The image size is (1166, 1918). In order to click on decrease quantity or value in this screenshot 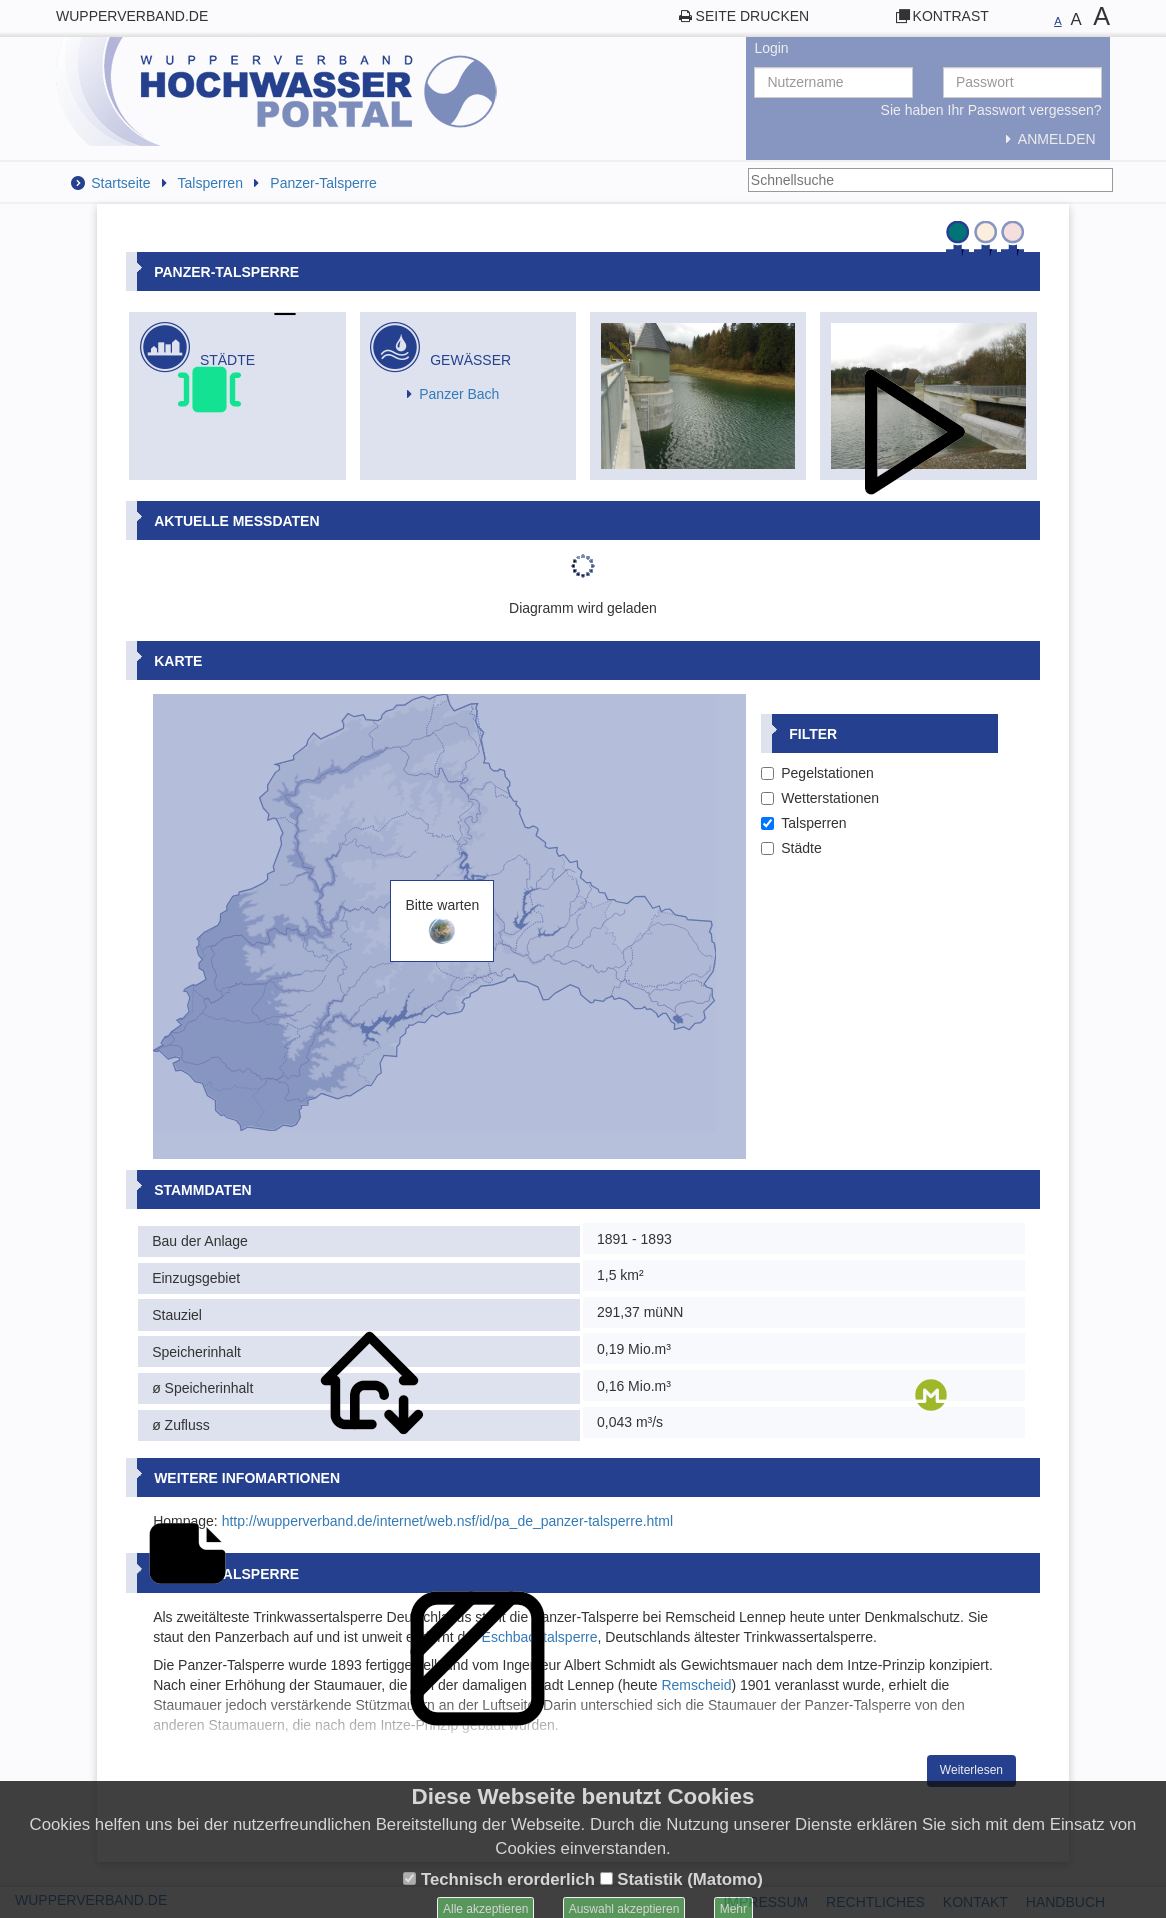, I will do `click(285, 314)`.